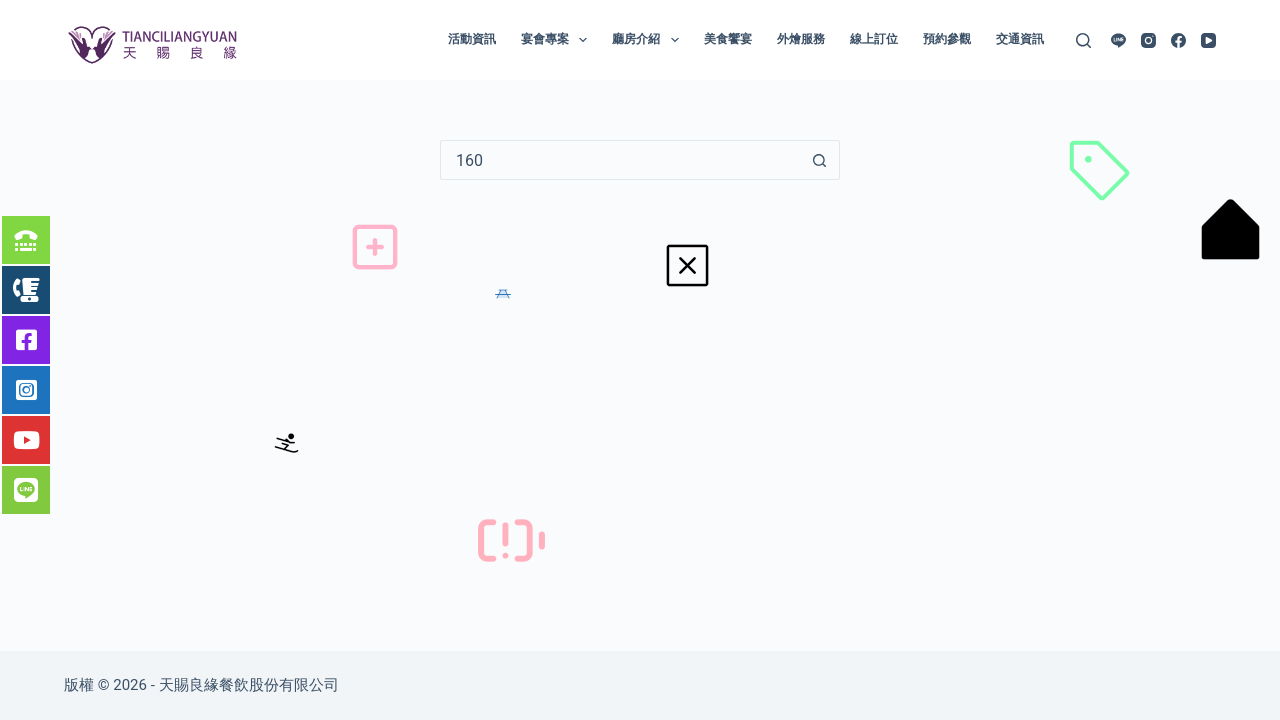 Image resolution: width=1280 pixels, height=720 pixels. Describe the element at coordinates (1100, 171) in the screenshot. I see `add or manage tags` at that location.